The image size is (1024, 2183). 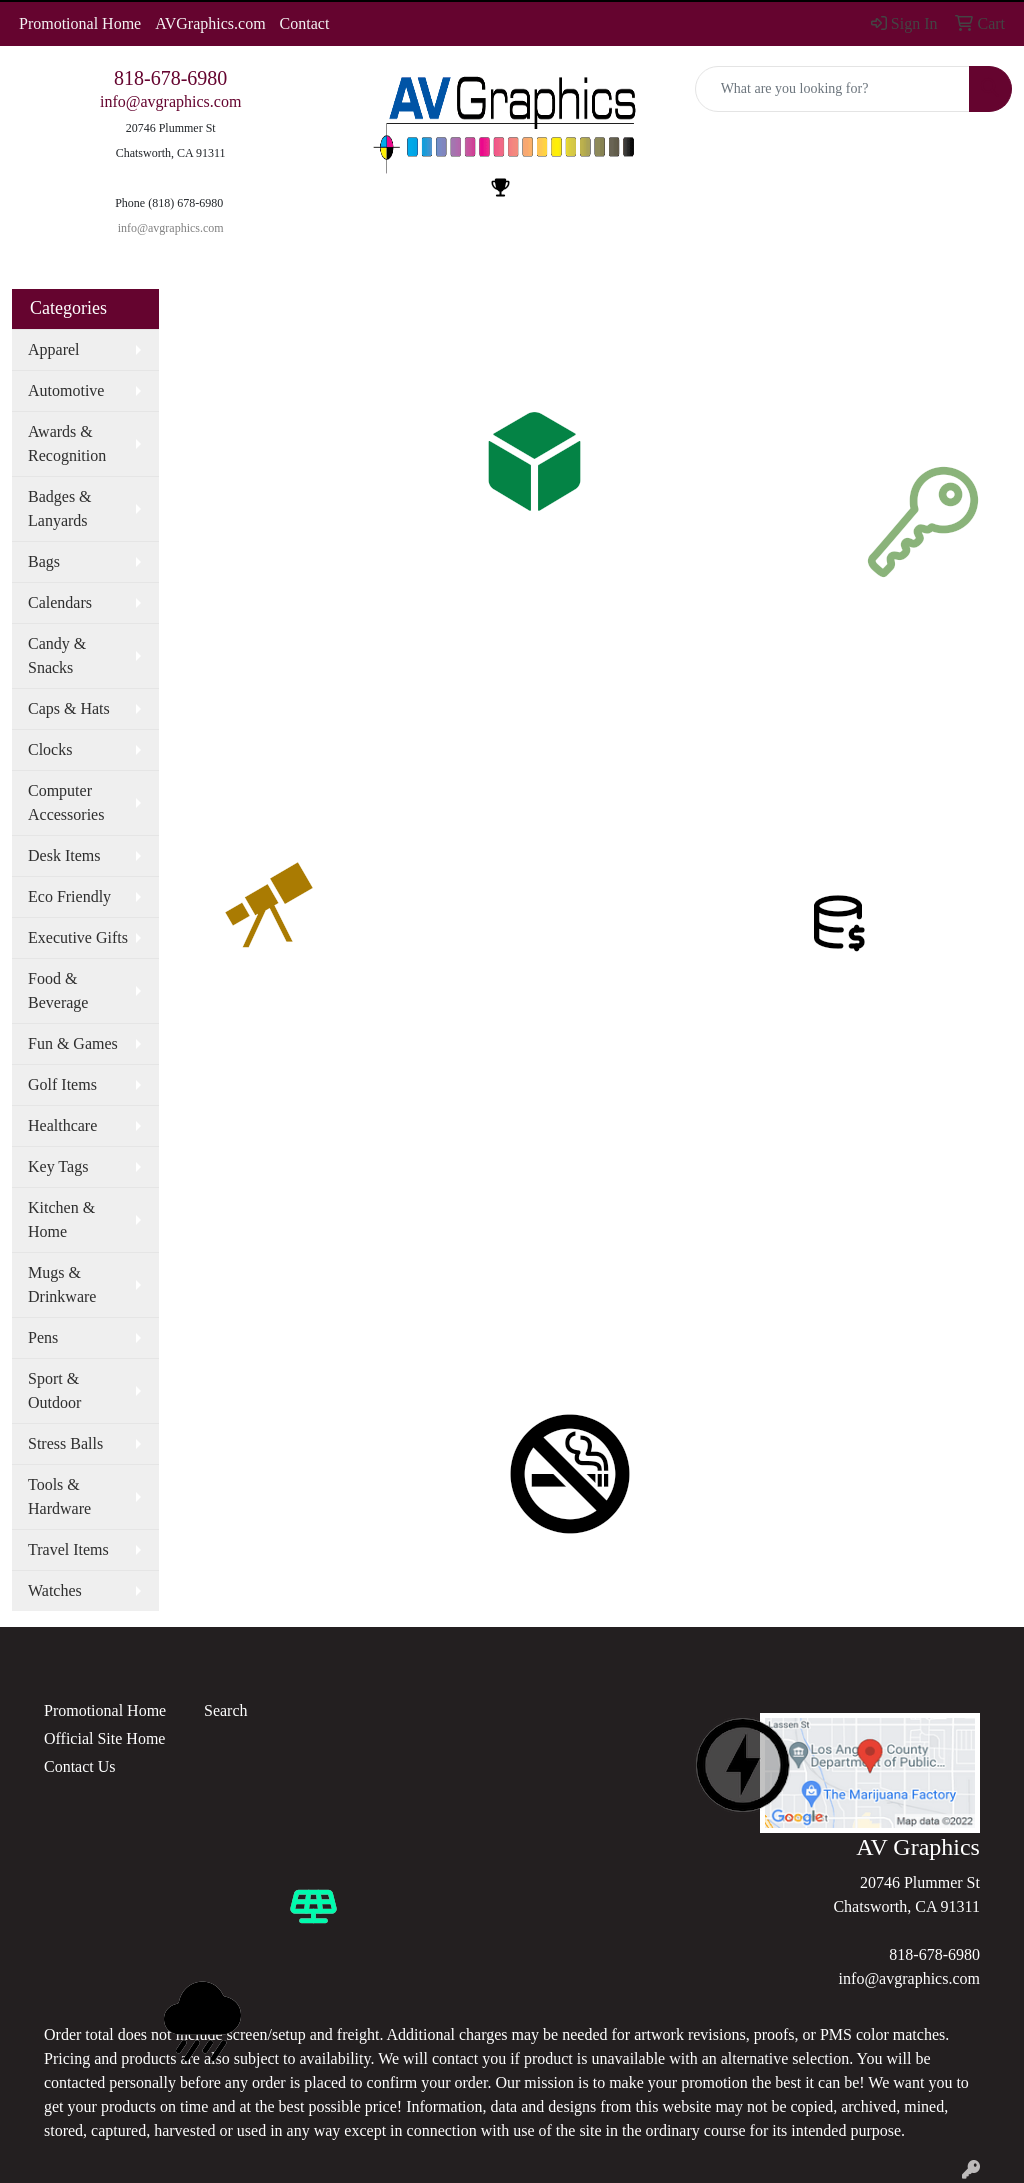 I want to click on explore or discover new content, so click(x=269, y=906).